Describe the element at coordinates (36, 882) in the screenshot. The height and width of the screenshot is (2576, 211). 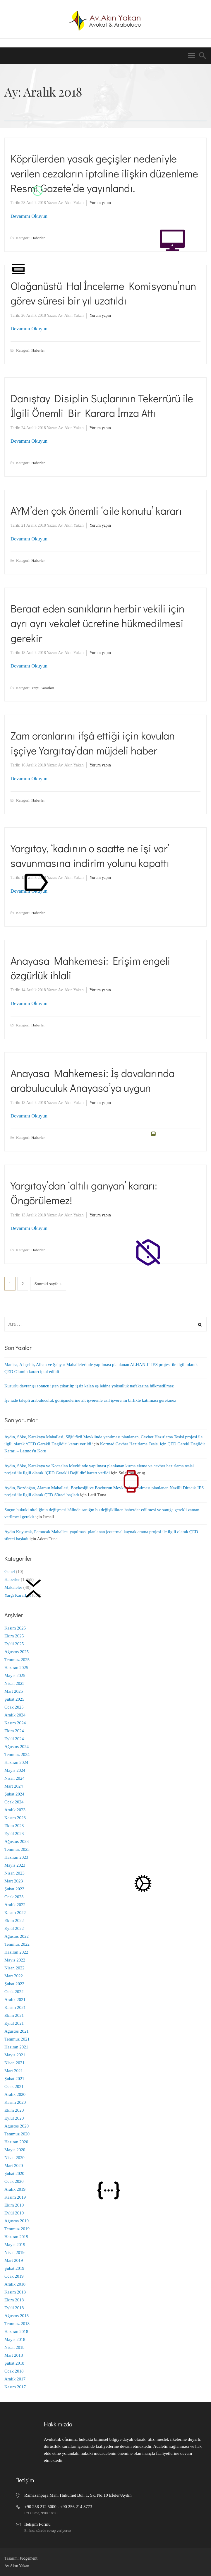
I see `add a label or tag to an item` at that location.